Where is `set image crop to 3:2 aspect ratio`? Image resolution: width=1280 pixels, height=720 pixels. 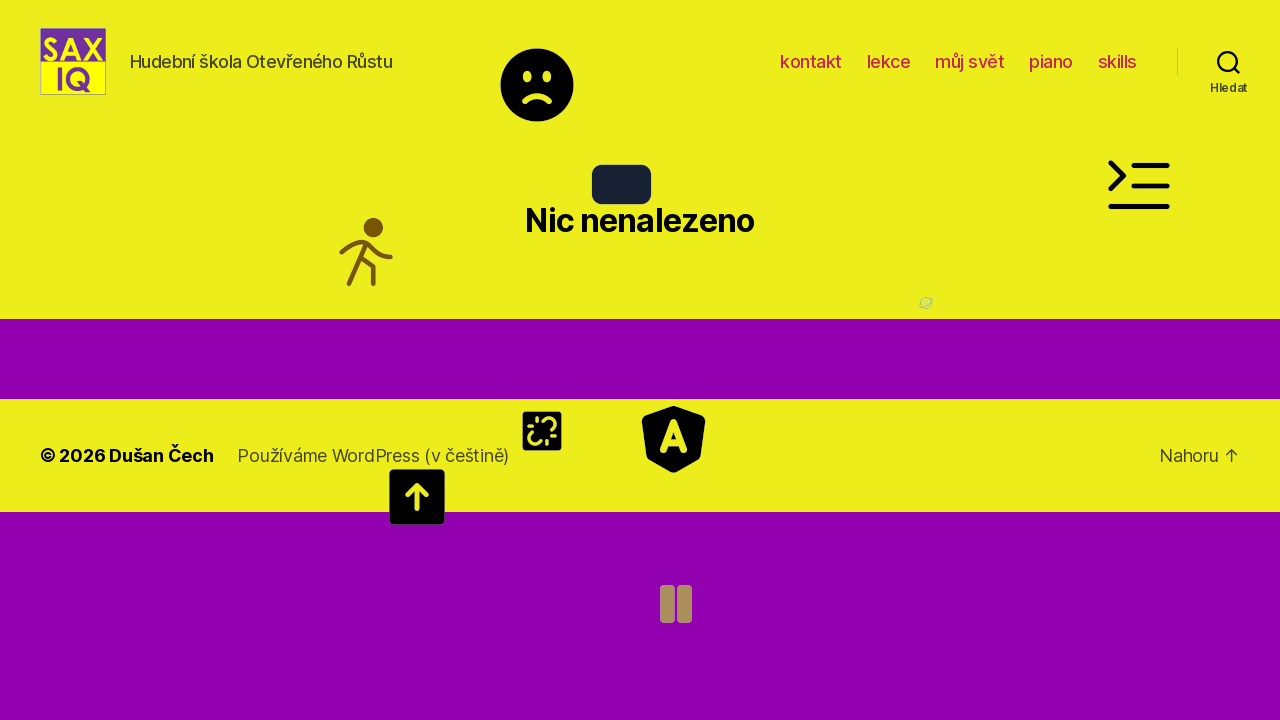
set image crop to 3:2 aspect ratio is located at coordinates (621, 184).